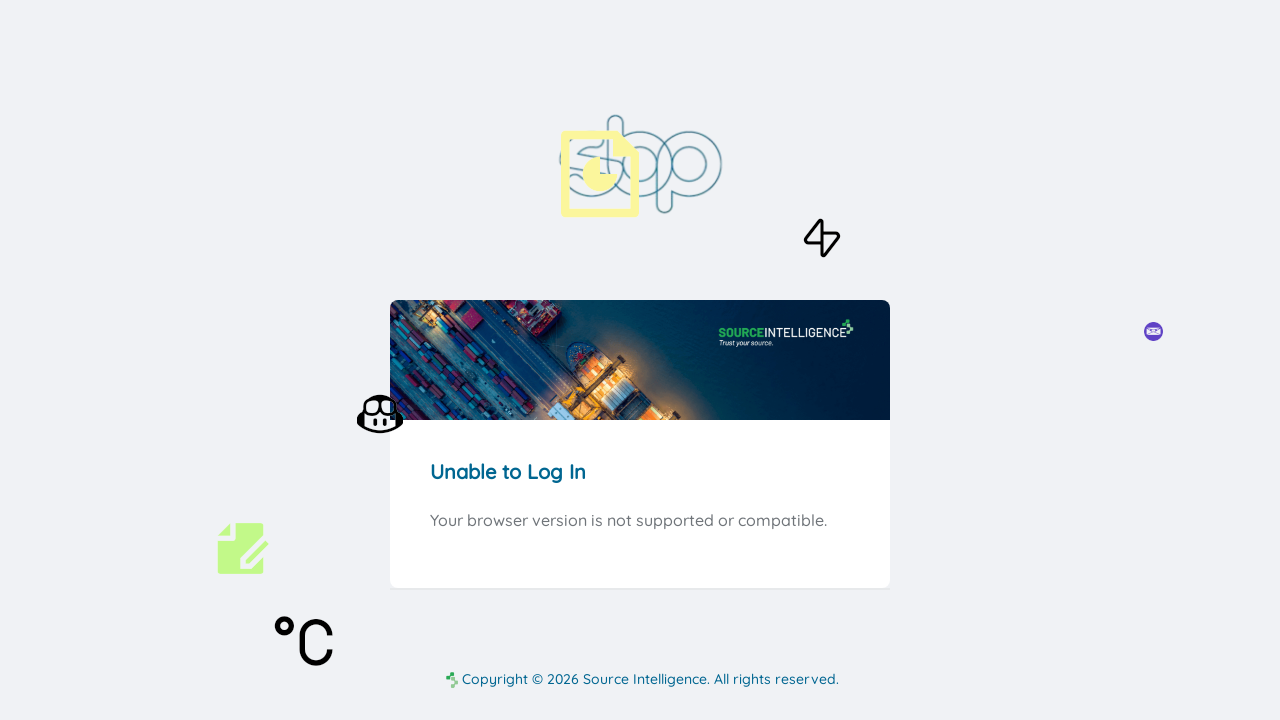 This screenshot has width=1280, height=720. I want to click on open invoice ninja app, so click(1153, 331).